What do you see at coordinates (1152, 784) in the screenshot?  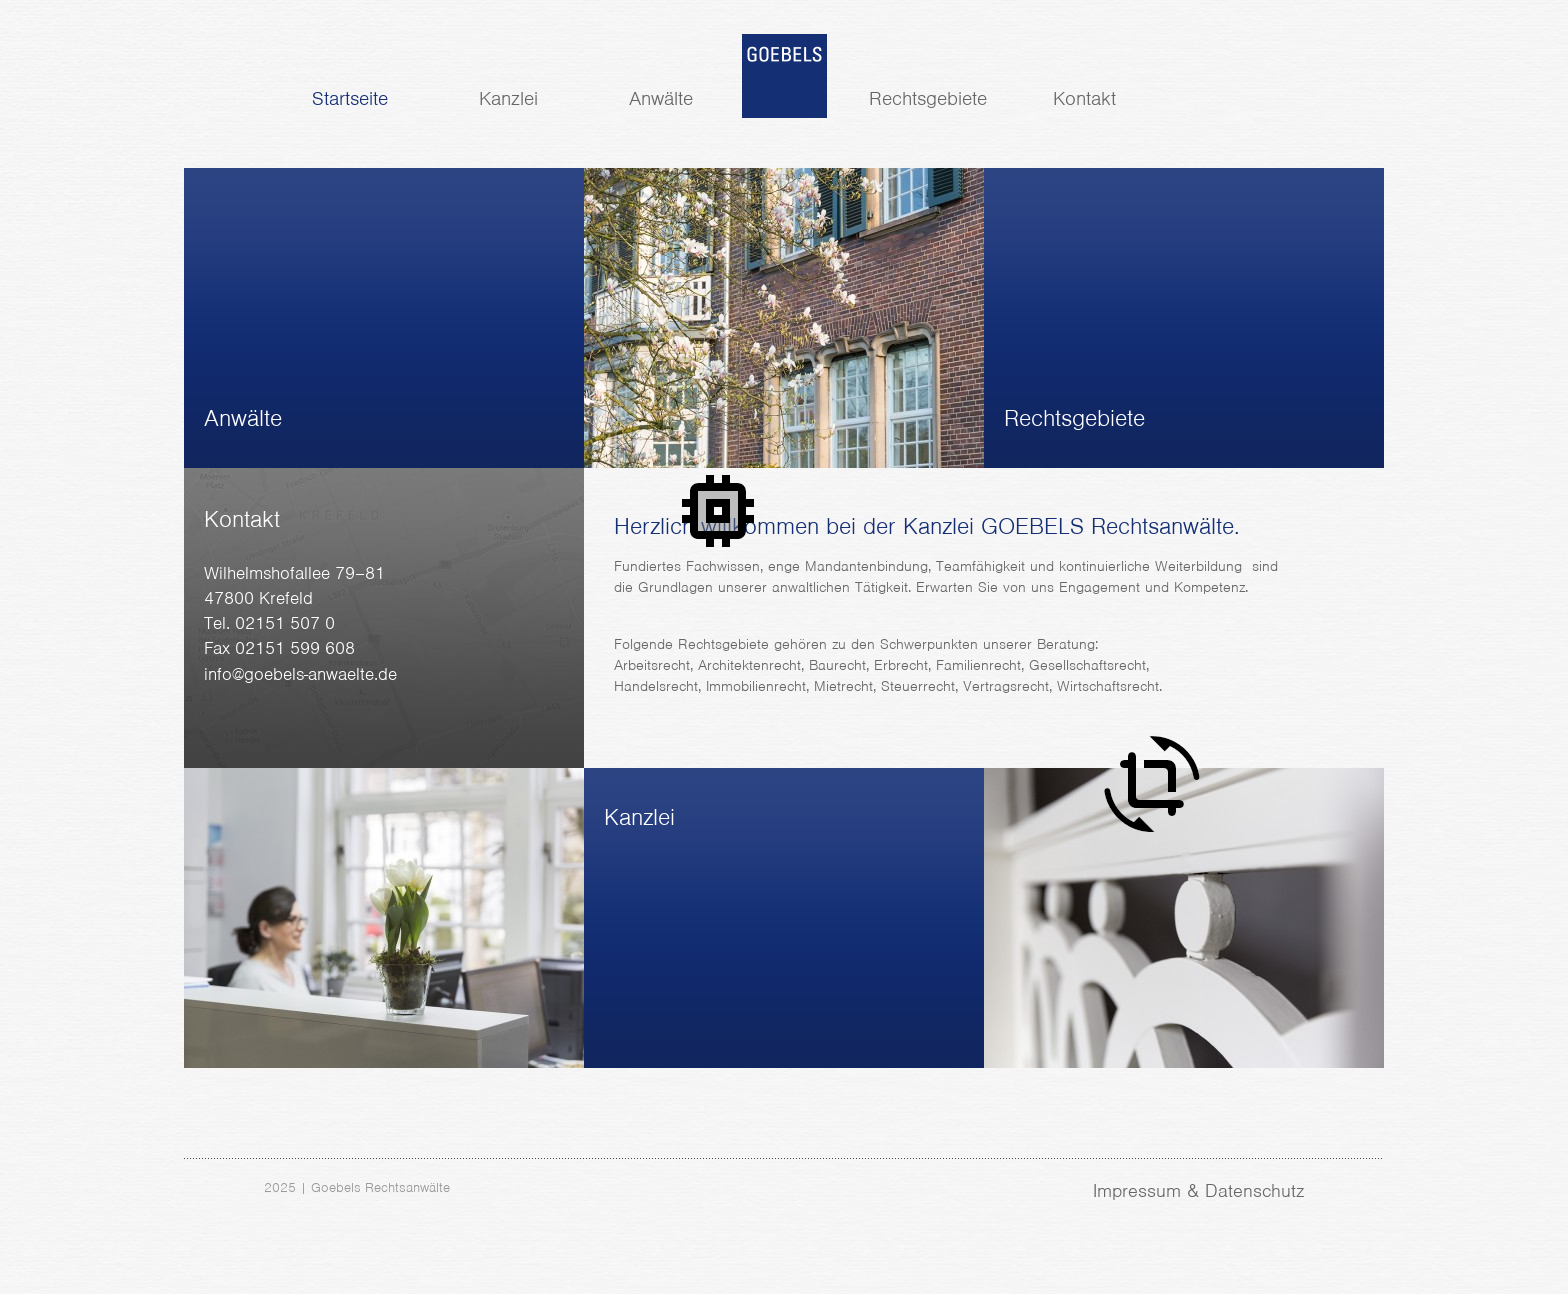 I see `rotate and crop an image` at bounding box center [1152, 784].